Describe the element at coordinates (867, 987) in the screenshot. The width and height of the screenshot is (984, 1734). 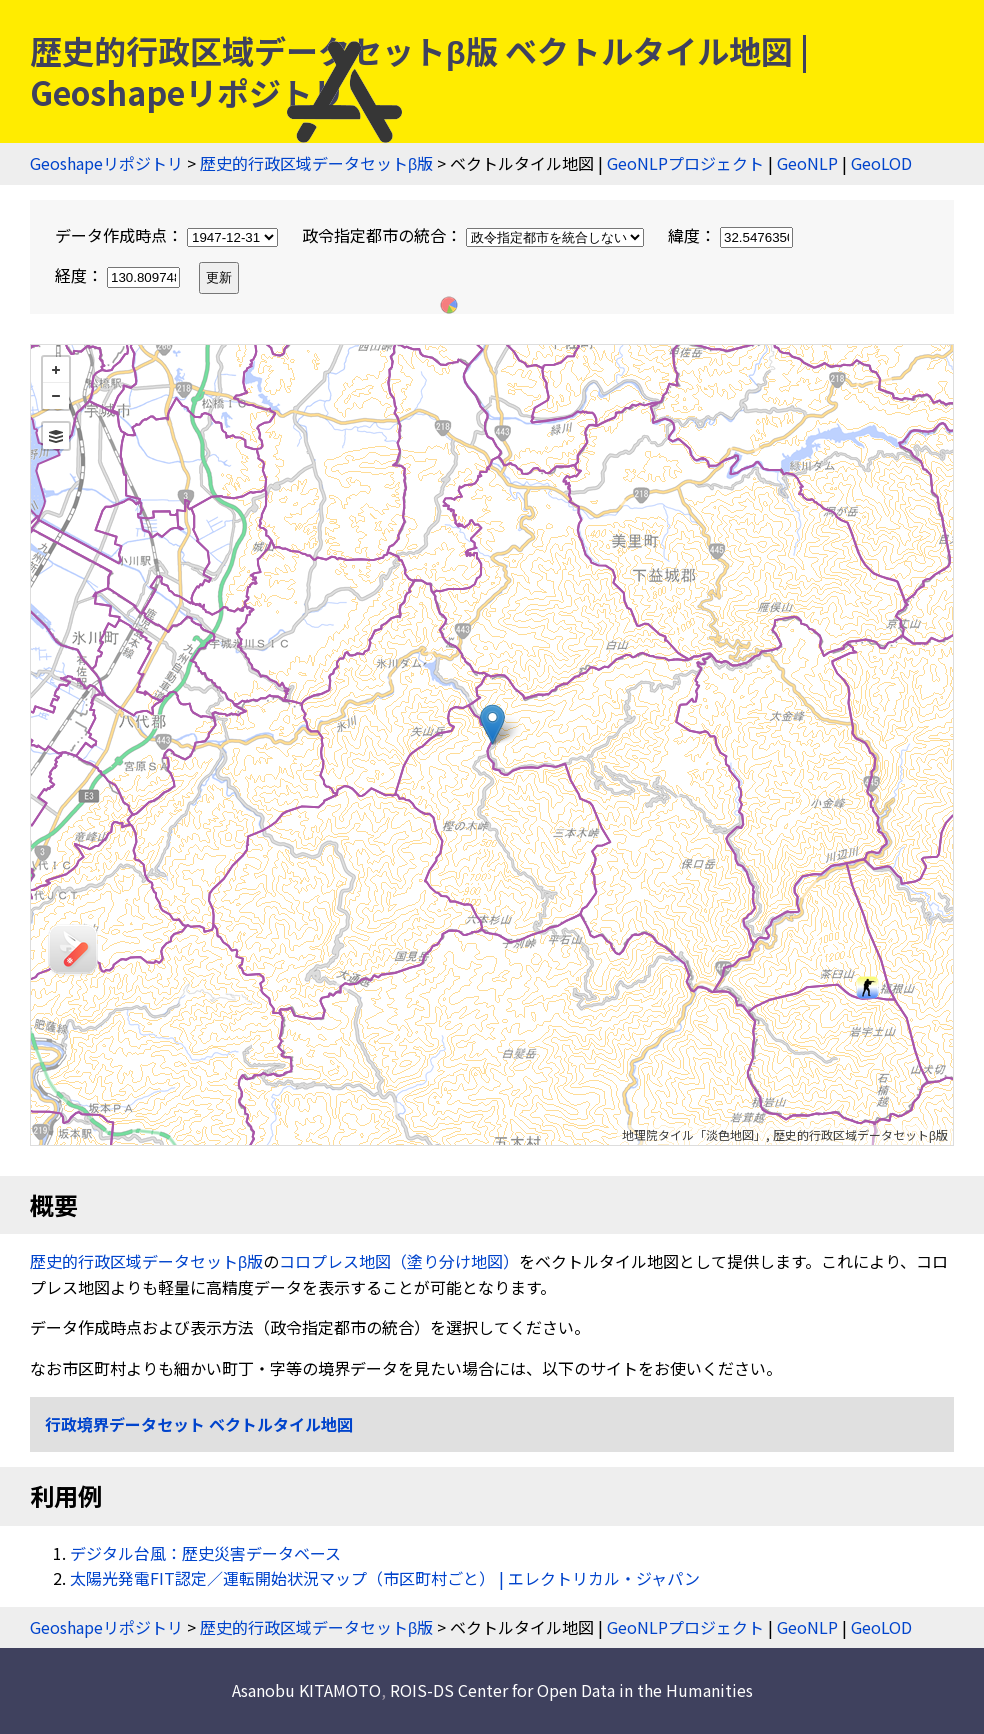
I see `launch counter-strike` at that location.